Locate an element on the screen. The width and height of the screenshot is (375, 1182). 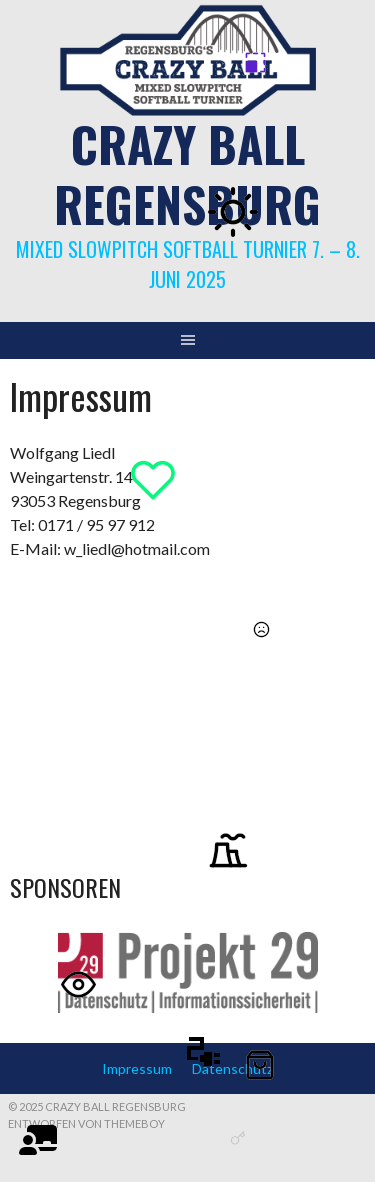
view or preview content is located at coordinates (78, 984).